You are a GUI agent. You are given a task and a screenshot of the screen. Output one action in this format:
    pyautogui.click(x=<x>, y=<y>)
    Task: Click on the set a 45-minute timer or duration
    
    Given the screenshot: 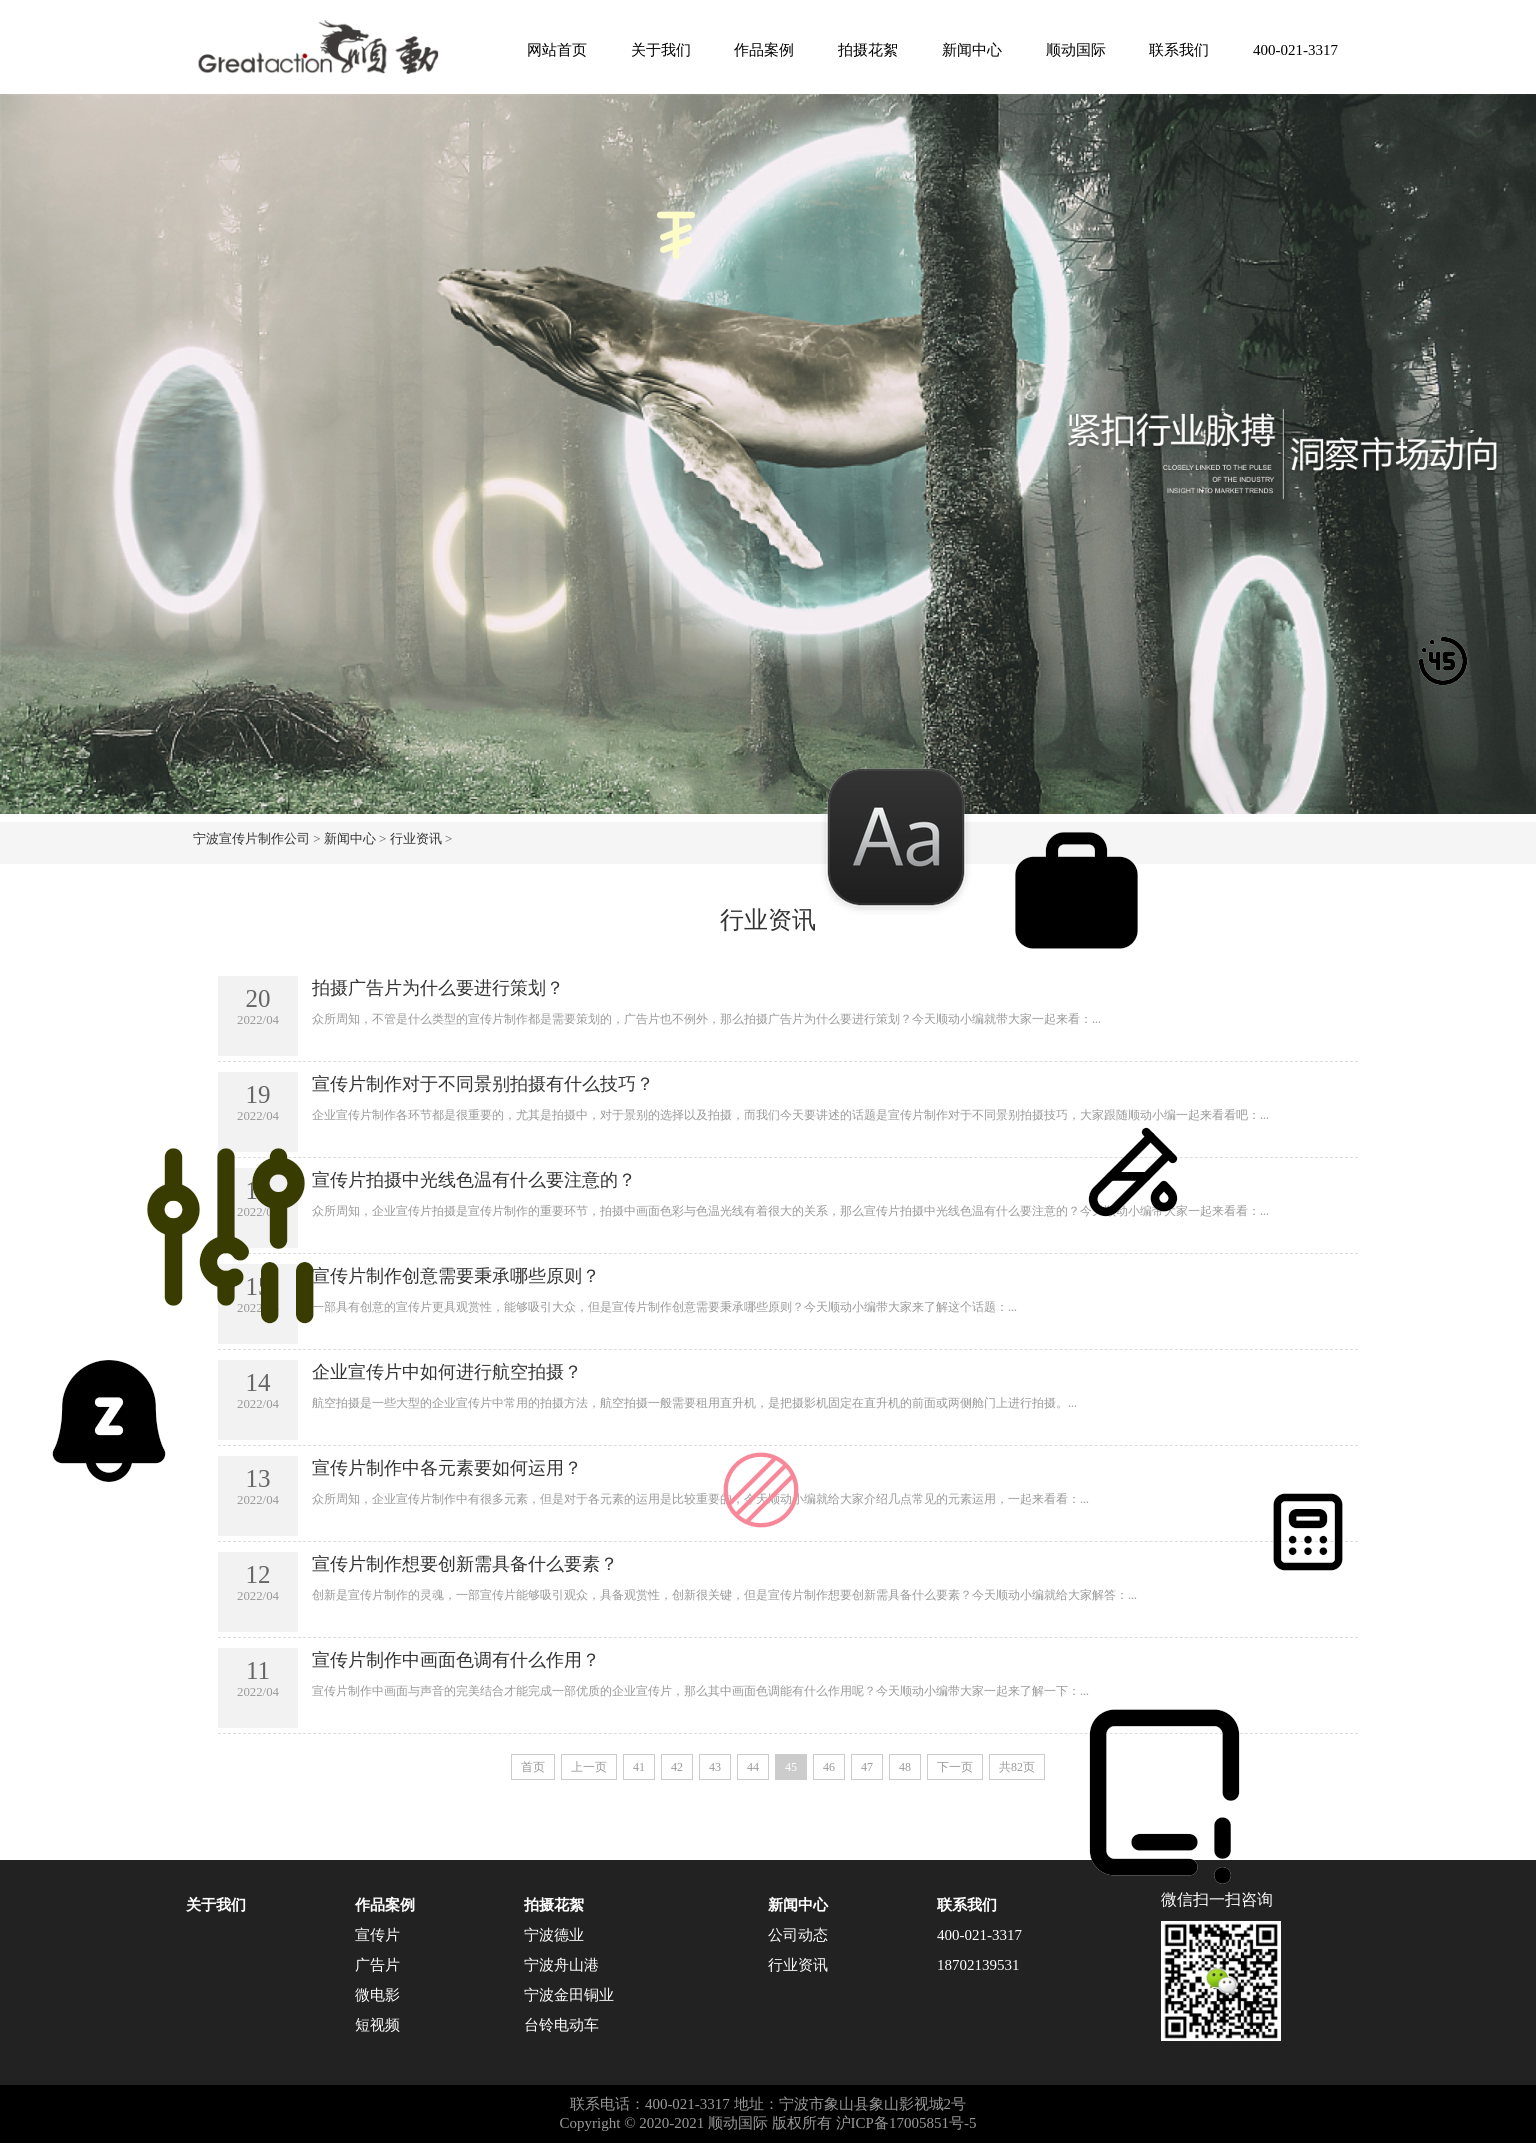 What is the action you would take?
    pyautogui.click(x=1443, y=661)
    